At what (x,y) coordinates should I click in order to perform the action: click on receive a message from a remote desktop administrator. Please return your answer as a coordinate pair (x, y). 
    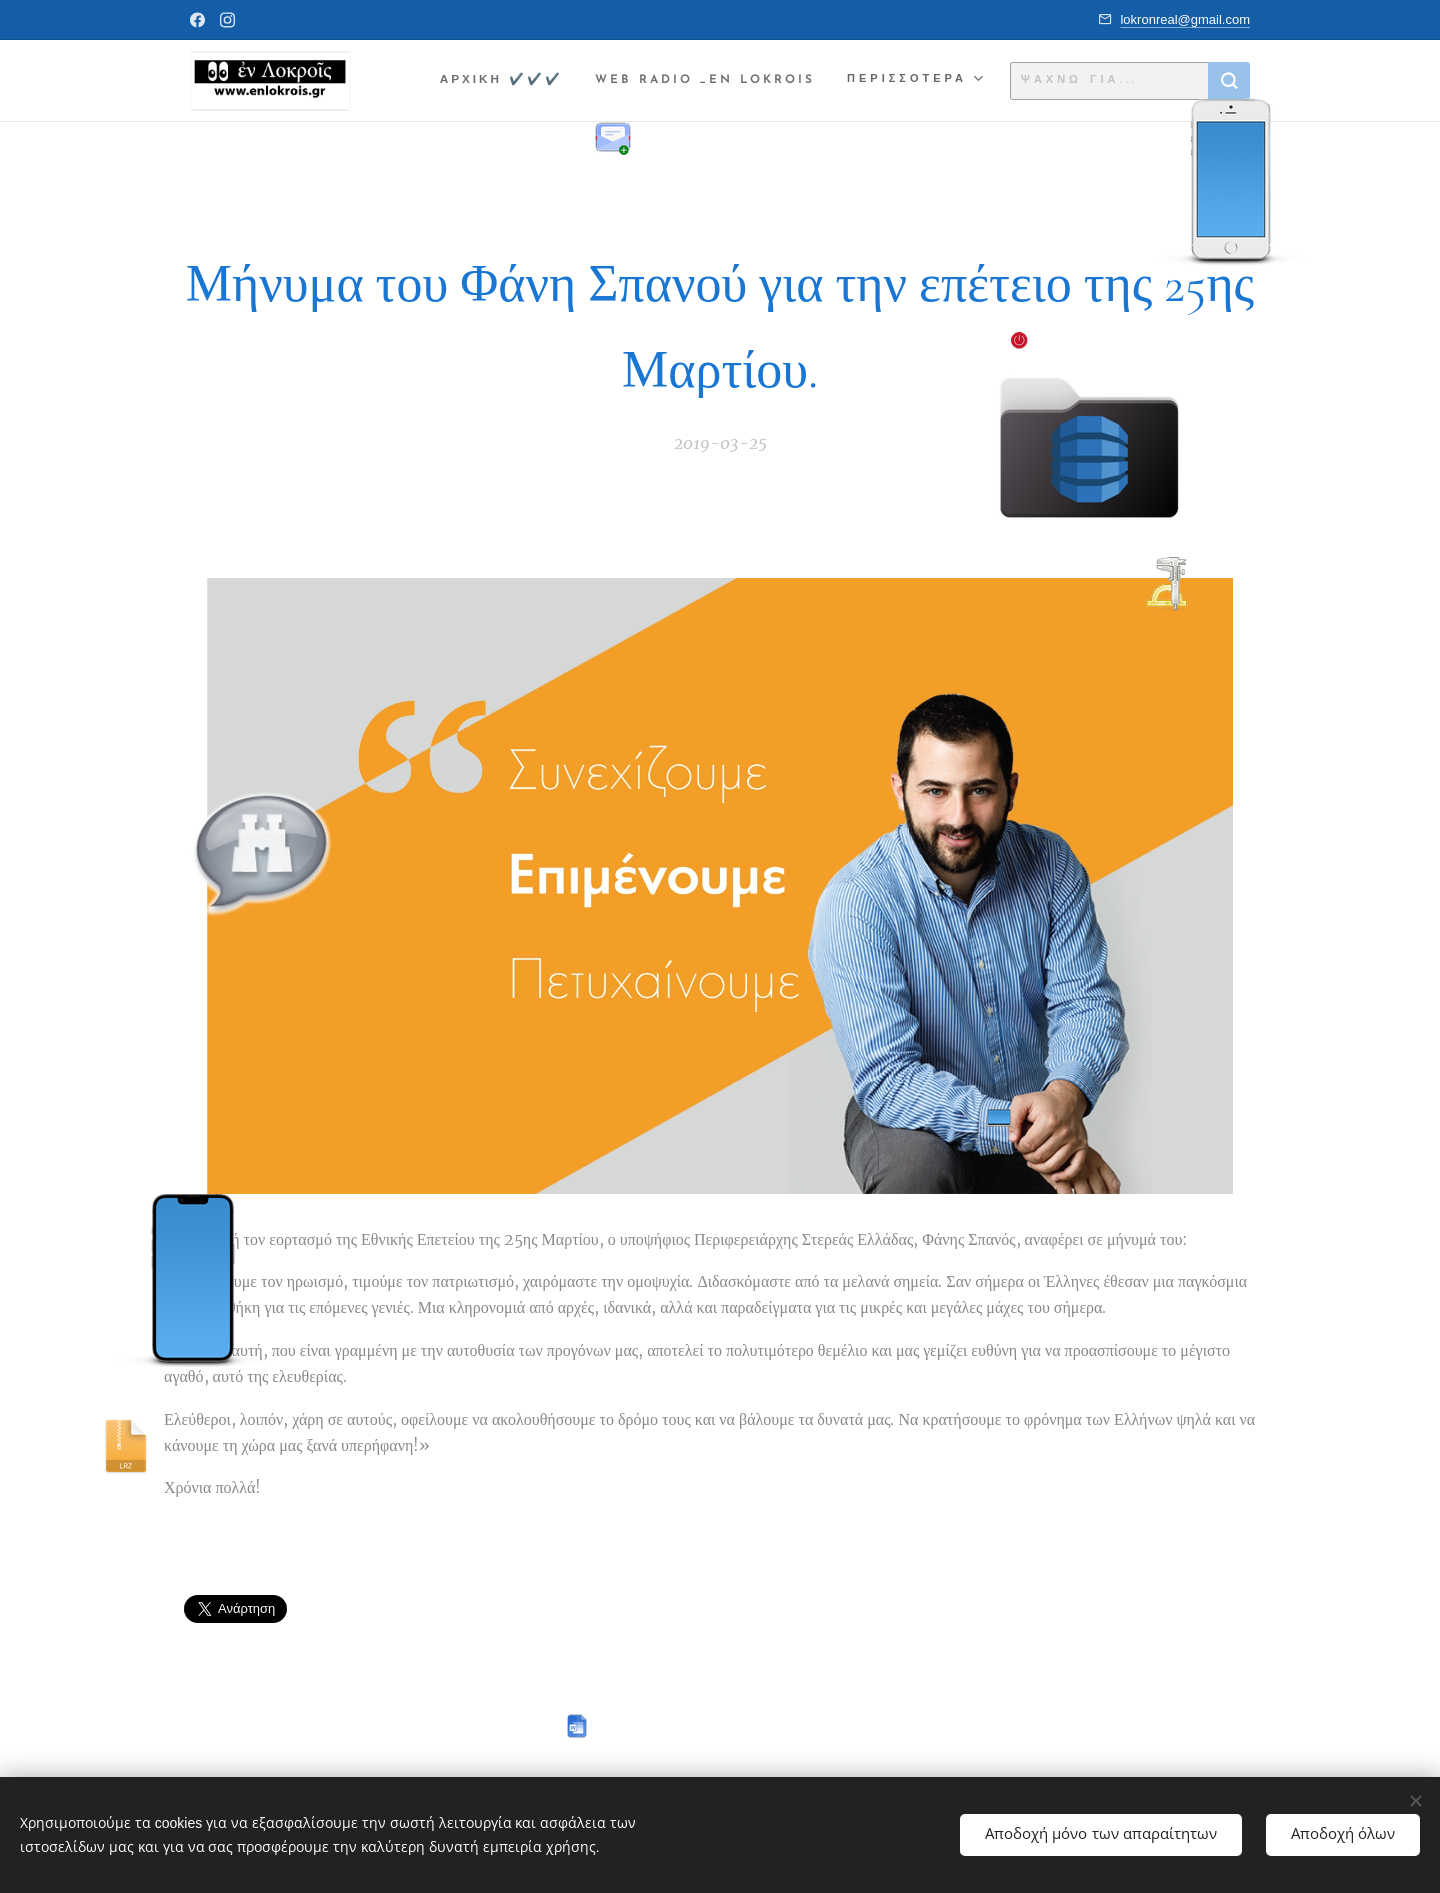
    Looking at the image, I should click on (262, 865).